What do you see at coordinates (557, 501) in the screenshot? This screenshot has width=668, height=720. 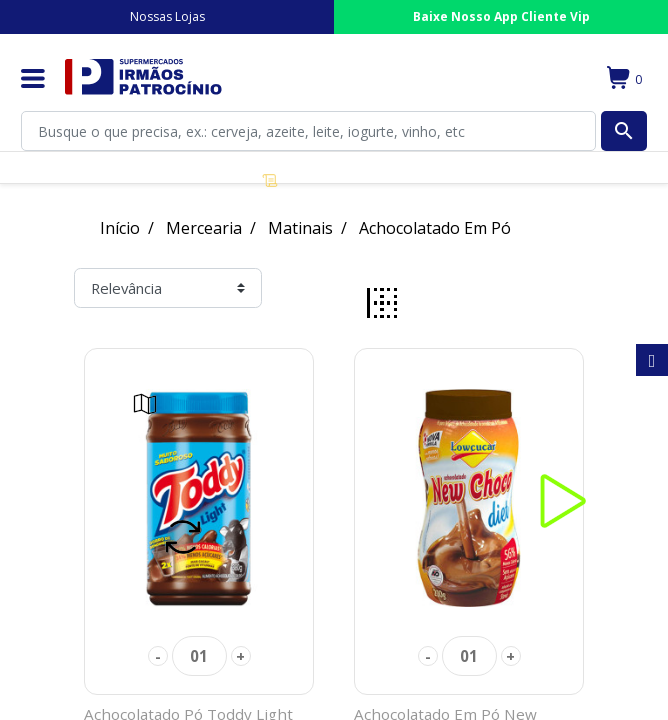 I see `play media or video content` at bounding box center [557, 501].